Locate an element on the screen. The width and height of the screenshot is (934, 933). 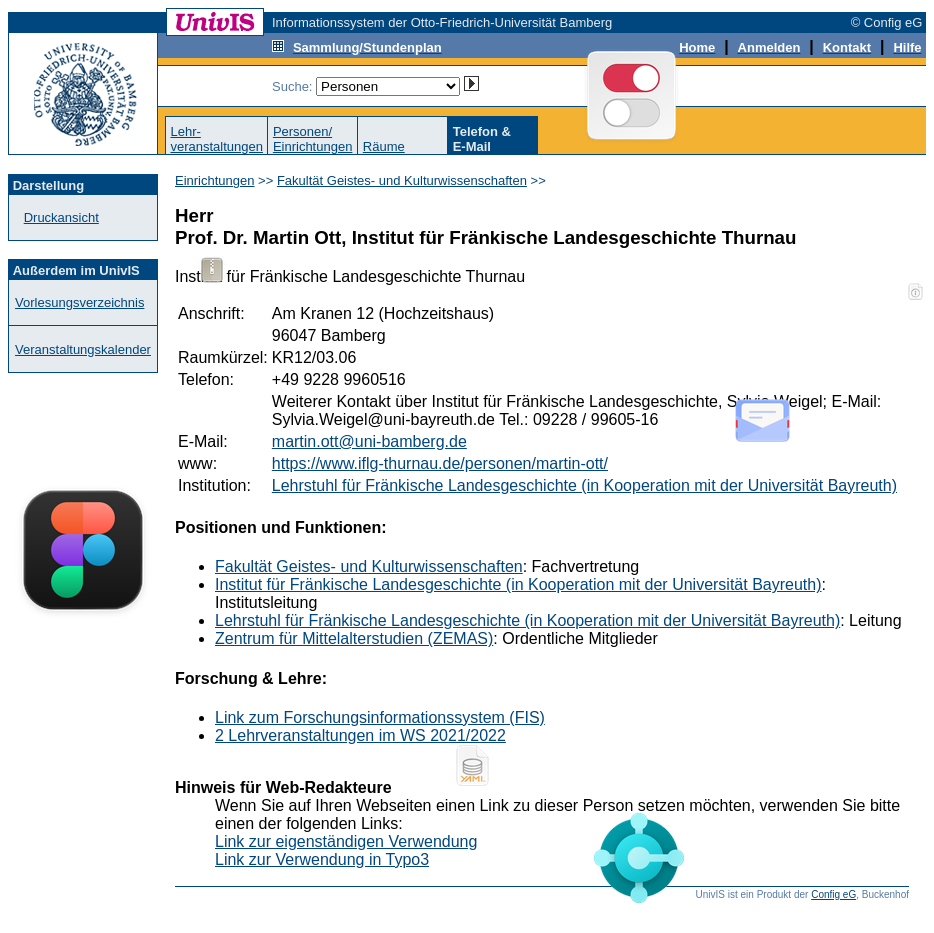
open figma design app is located at coordinates (83, 550).